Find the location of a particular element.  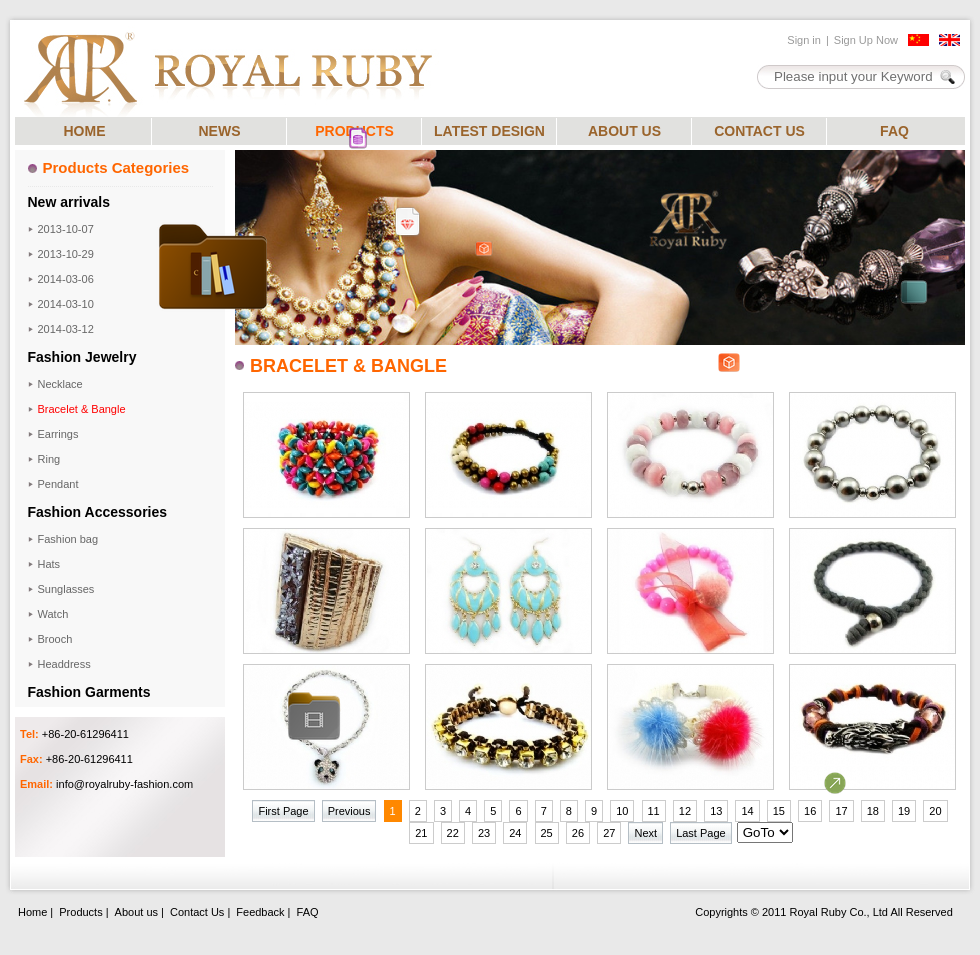

indicates a symbolic link or shortcut to another file is located at coordinates (835, 783).